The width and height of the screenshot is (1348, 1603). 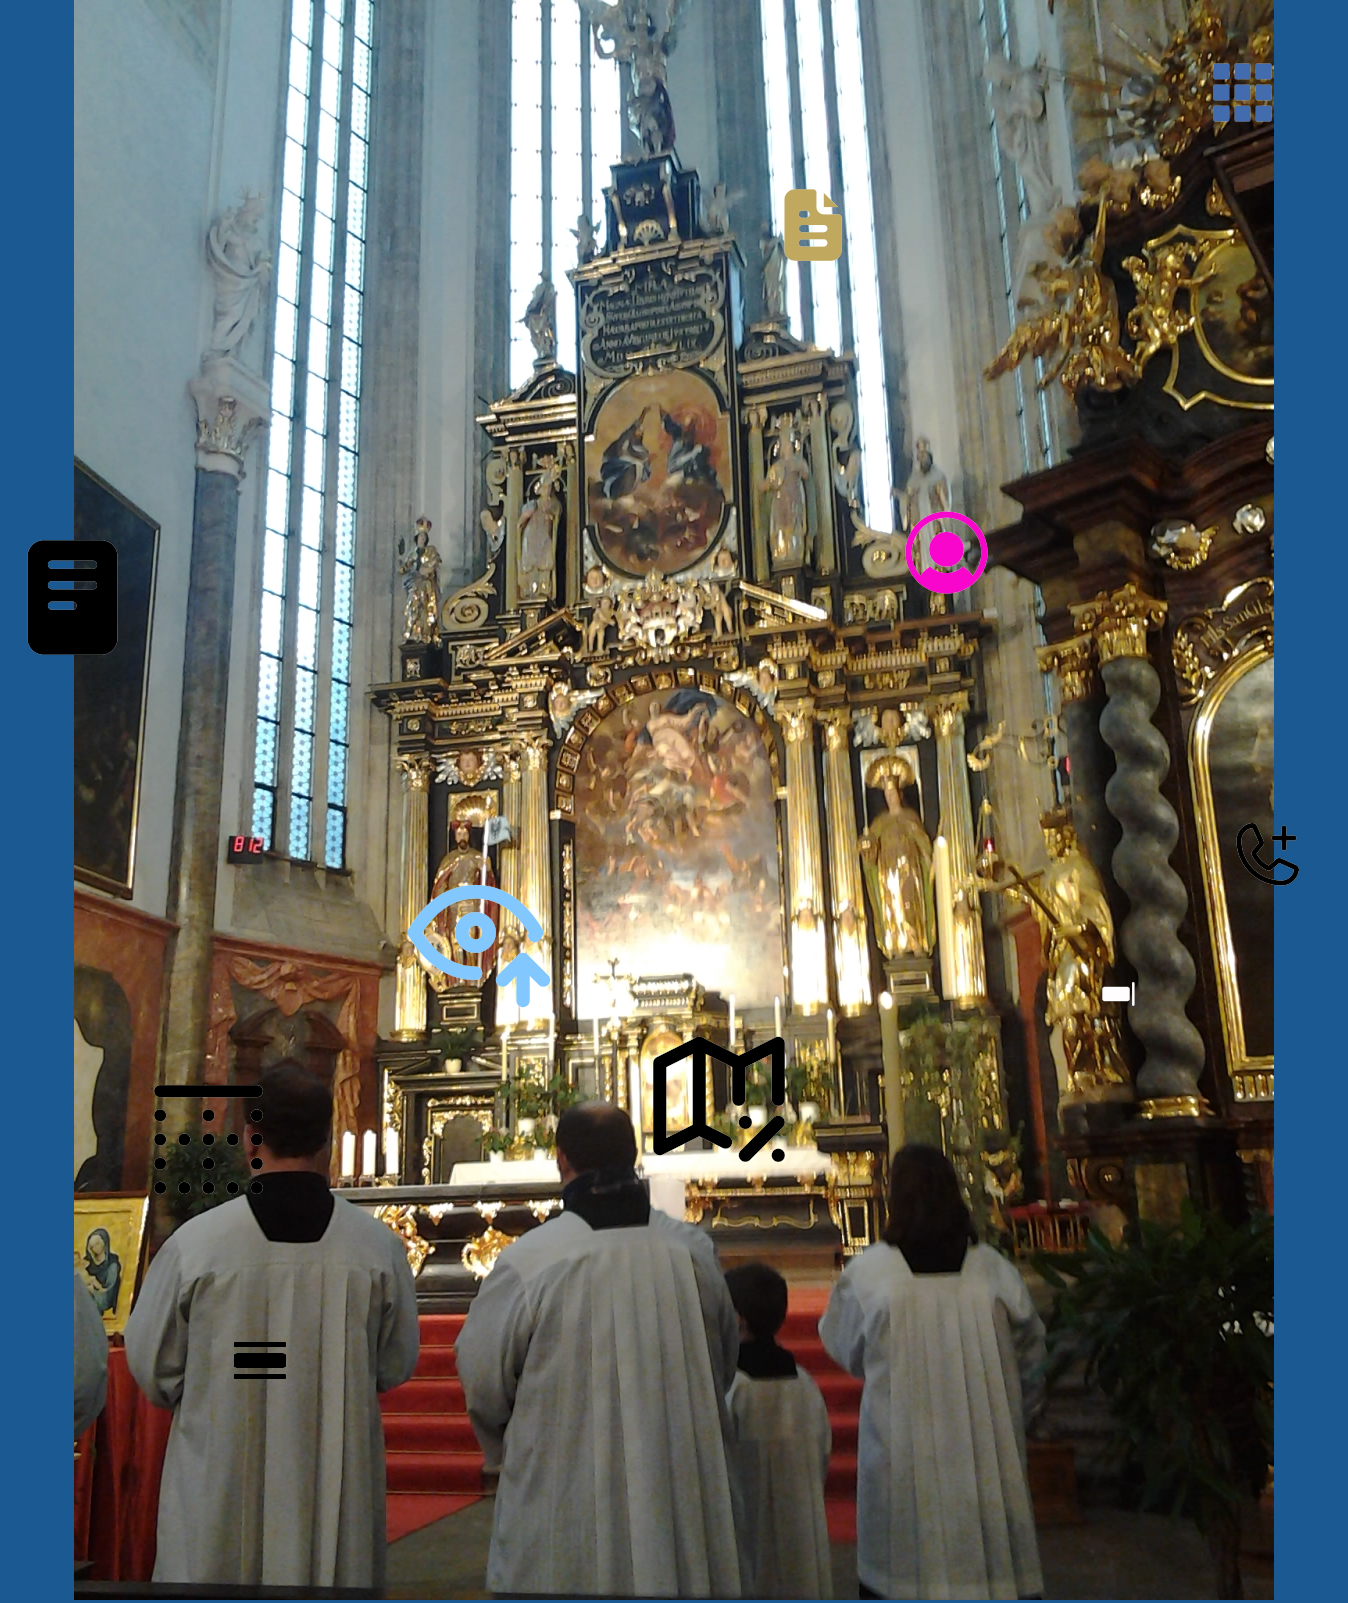 I want to click on align content to the right, so click(x=1119, y=994).